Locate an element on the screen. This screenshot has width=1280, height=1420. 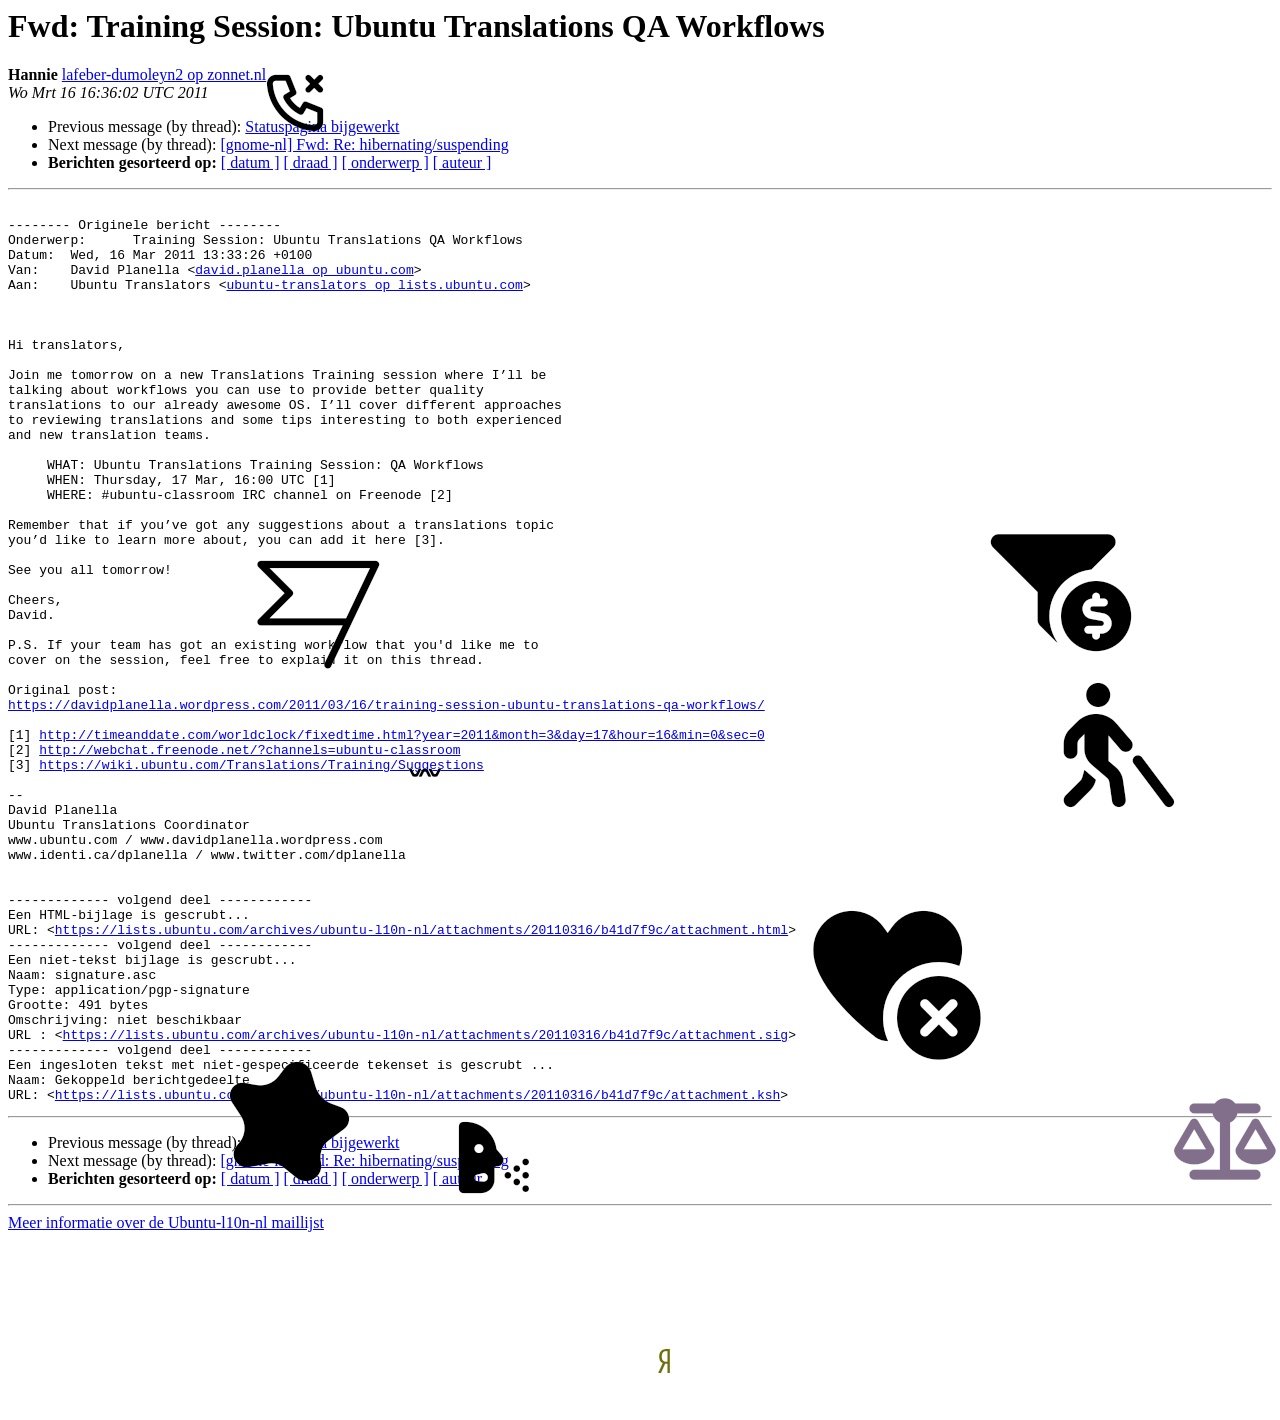
indicates accessibility features are available is located at coordinates (1112, 745).